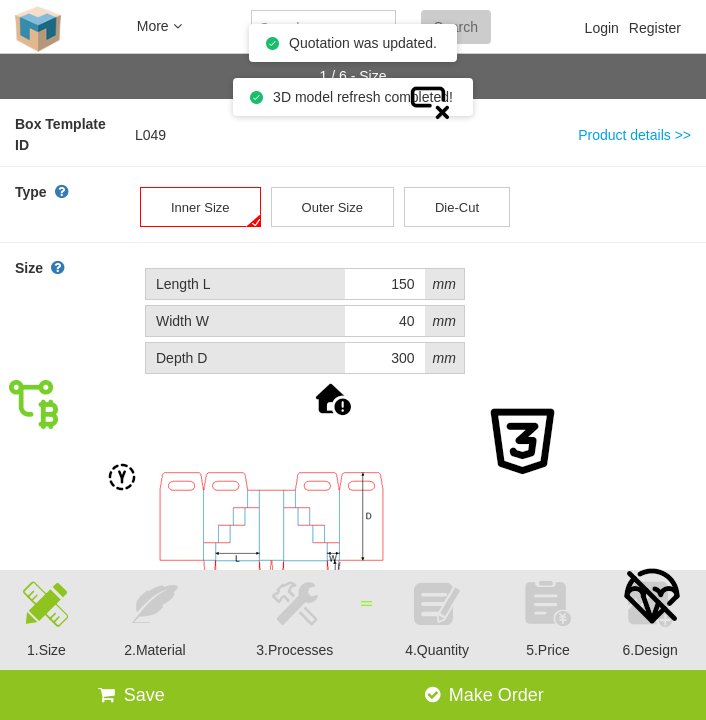  What do you see at coordinates (522, 440) in the screenshot?
I see `indicates CSS3 styling or stylesheet functionality` at bounding box center [522, 440].